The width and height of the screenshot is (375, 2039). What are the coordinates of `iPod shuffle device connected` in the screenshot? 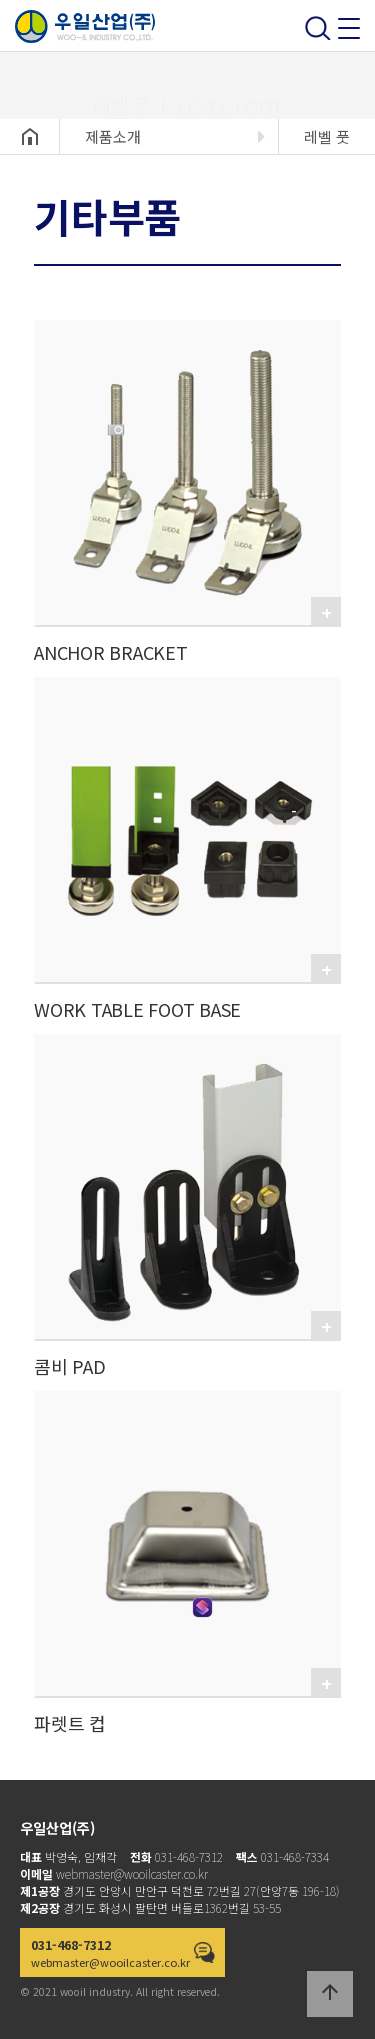 It's located at (116, 427).